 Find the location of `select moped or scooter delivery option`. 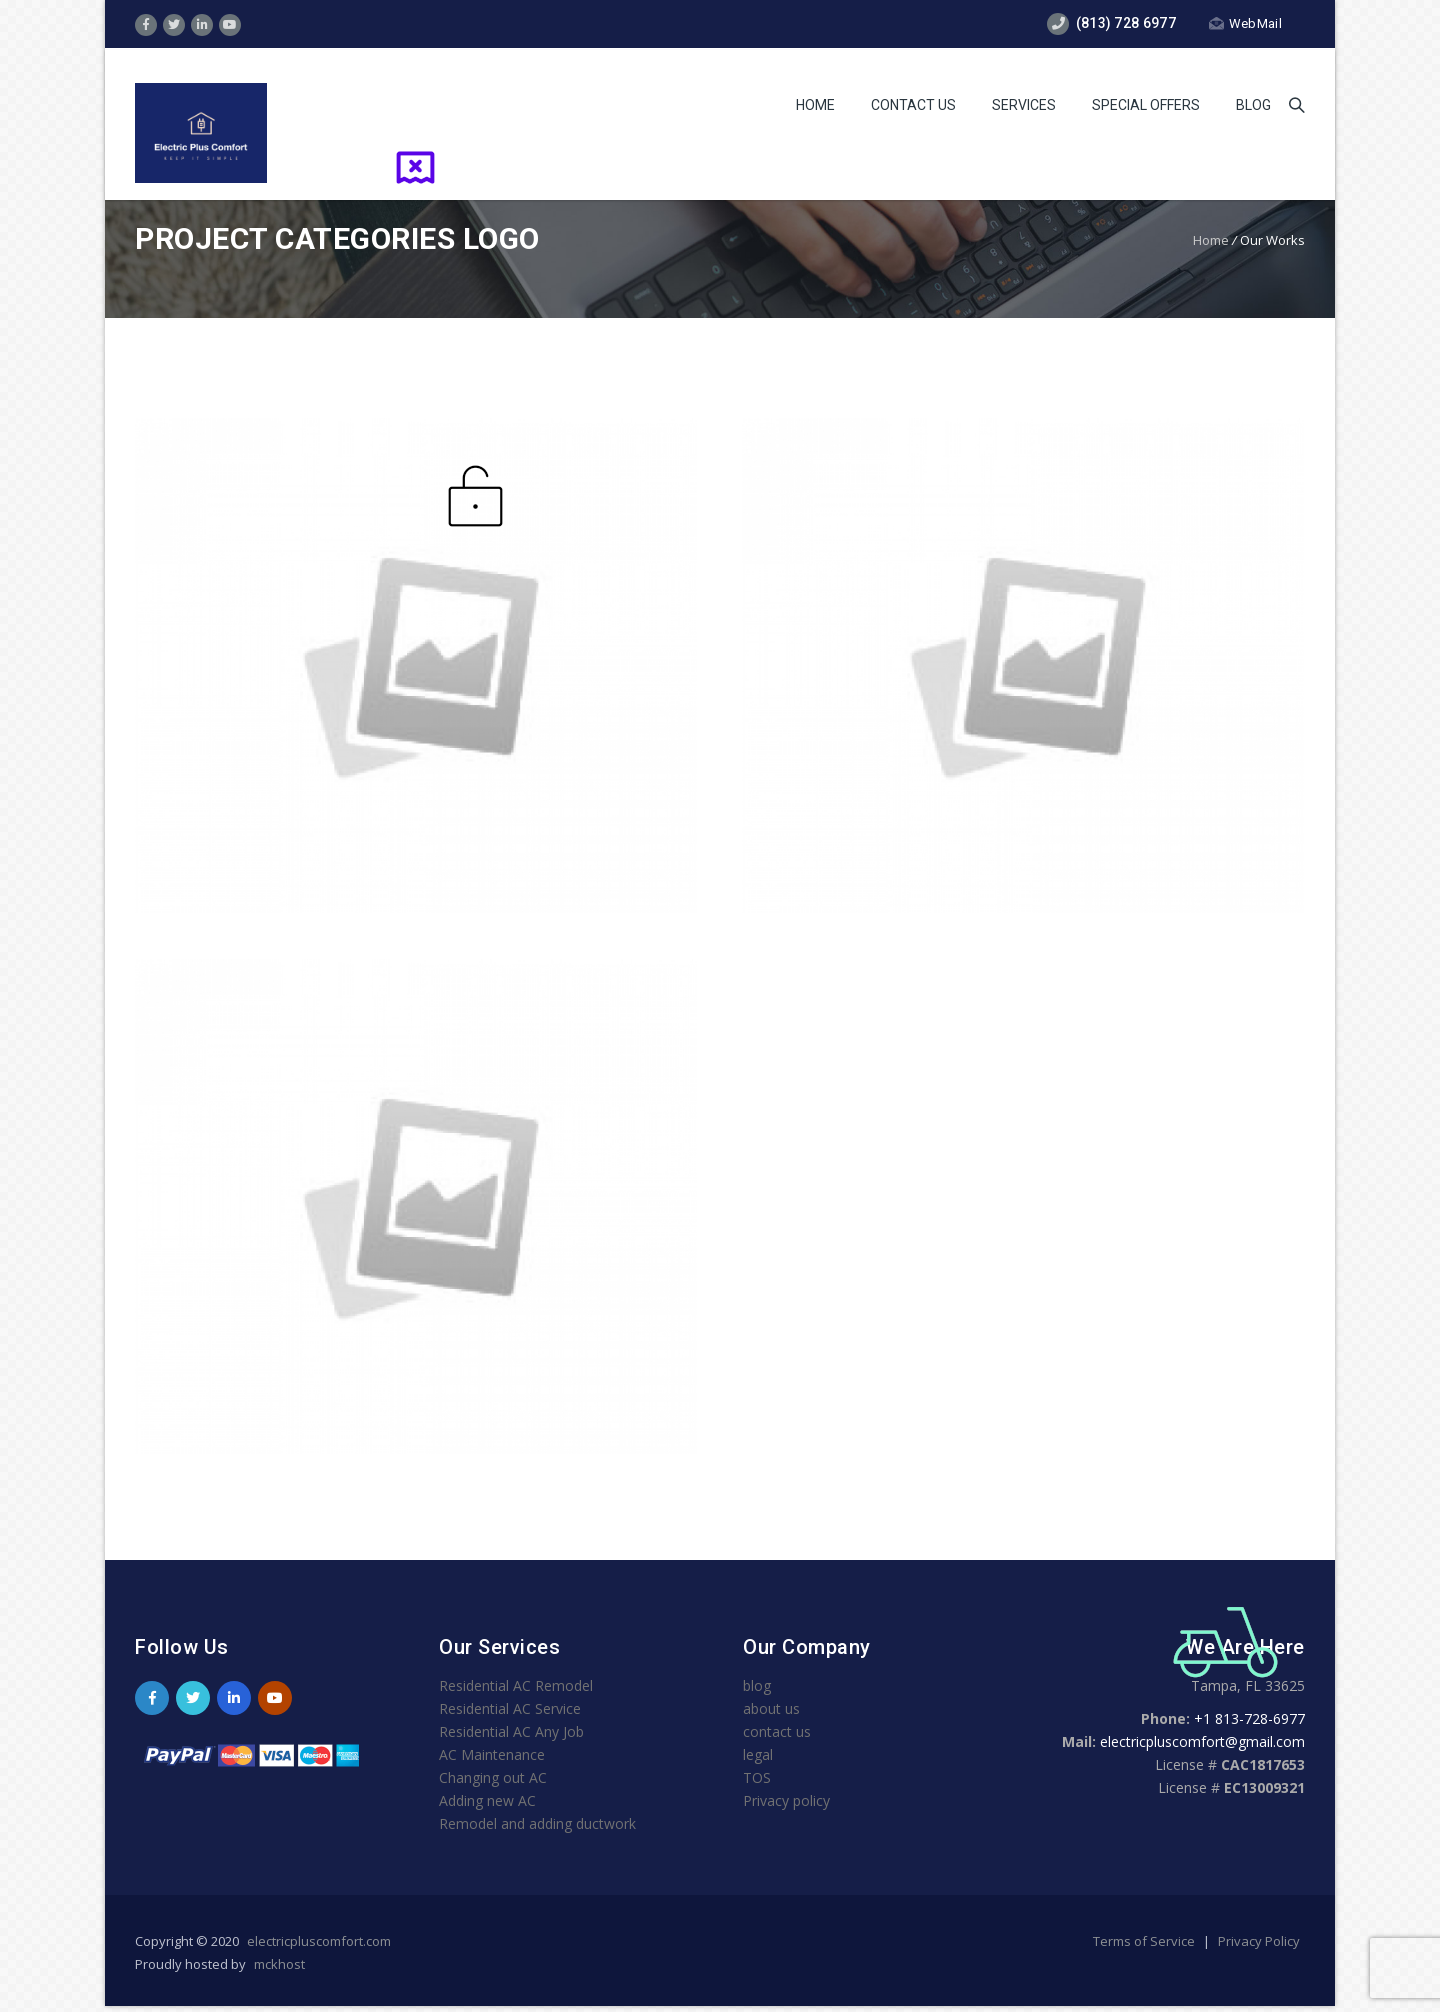

select moped or scooter delivery option is located at coordinates (1225, 1645).